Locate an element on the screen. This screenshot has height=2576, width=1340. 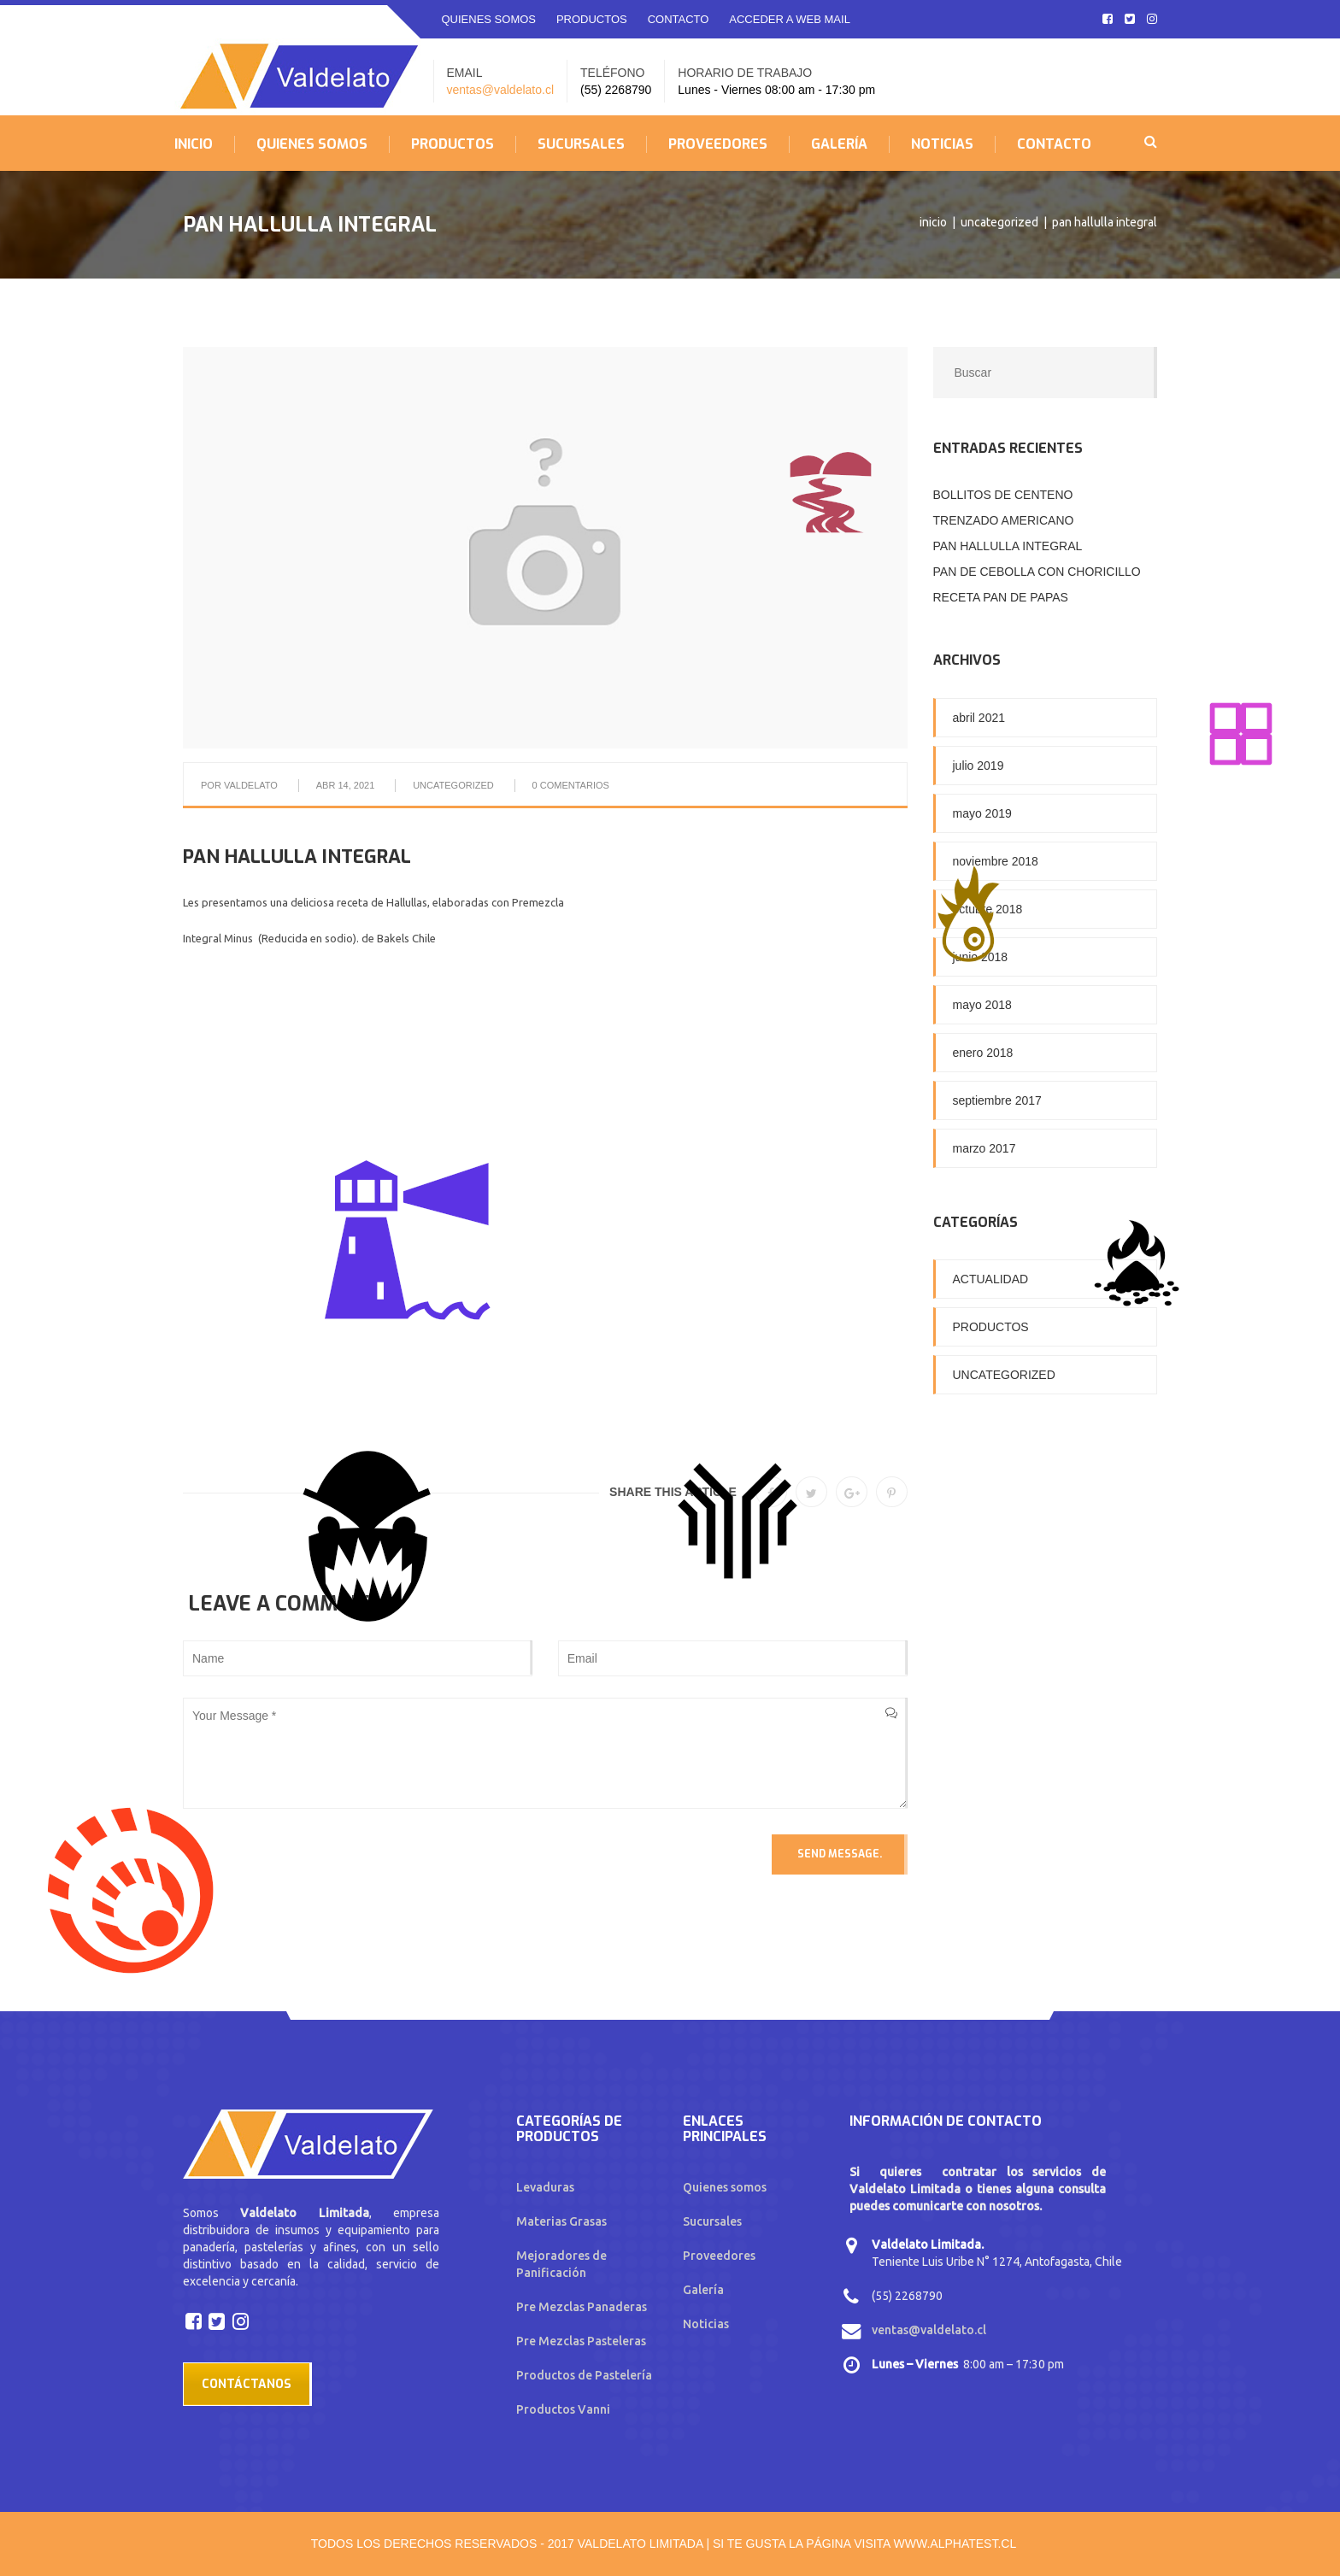
place a brick or building block is located at coordinates (1241, 734).